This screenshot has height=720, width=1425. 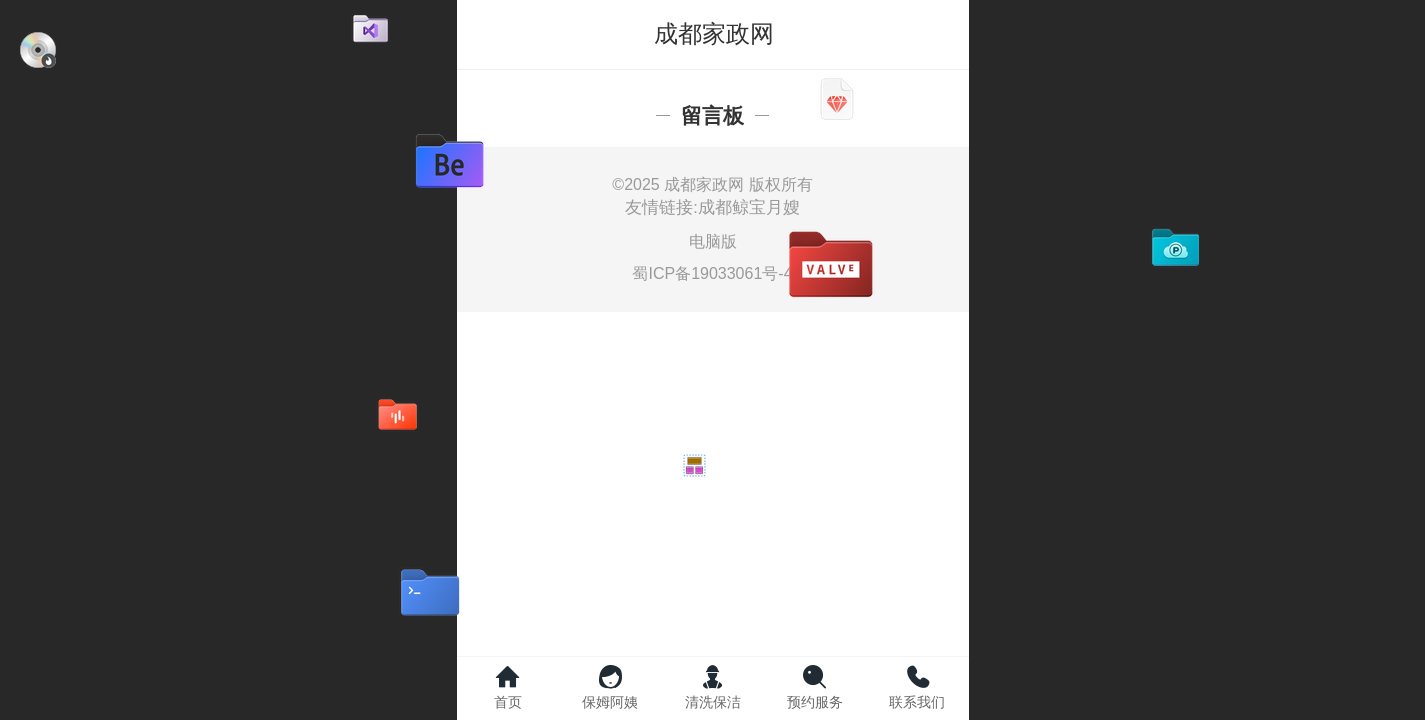 What do you see at coordinates (38, 50) in the screenshot?
I see `burn files to a CD or DVD` at bounding box center [38, 50].